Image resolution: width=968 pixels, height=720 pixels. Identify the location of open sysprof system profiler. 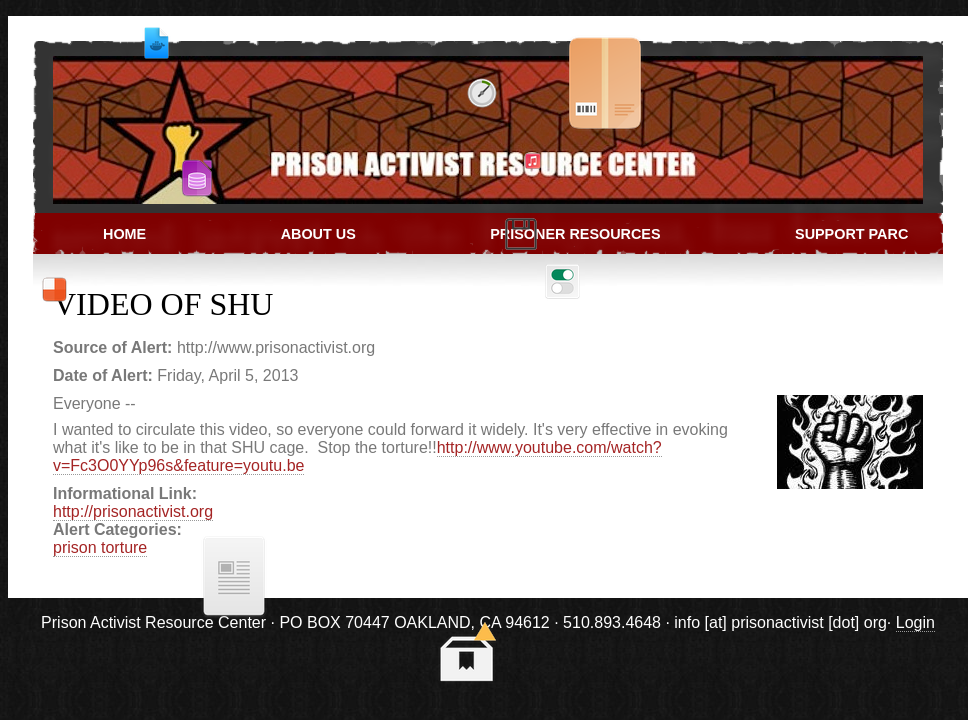
(482, 93).